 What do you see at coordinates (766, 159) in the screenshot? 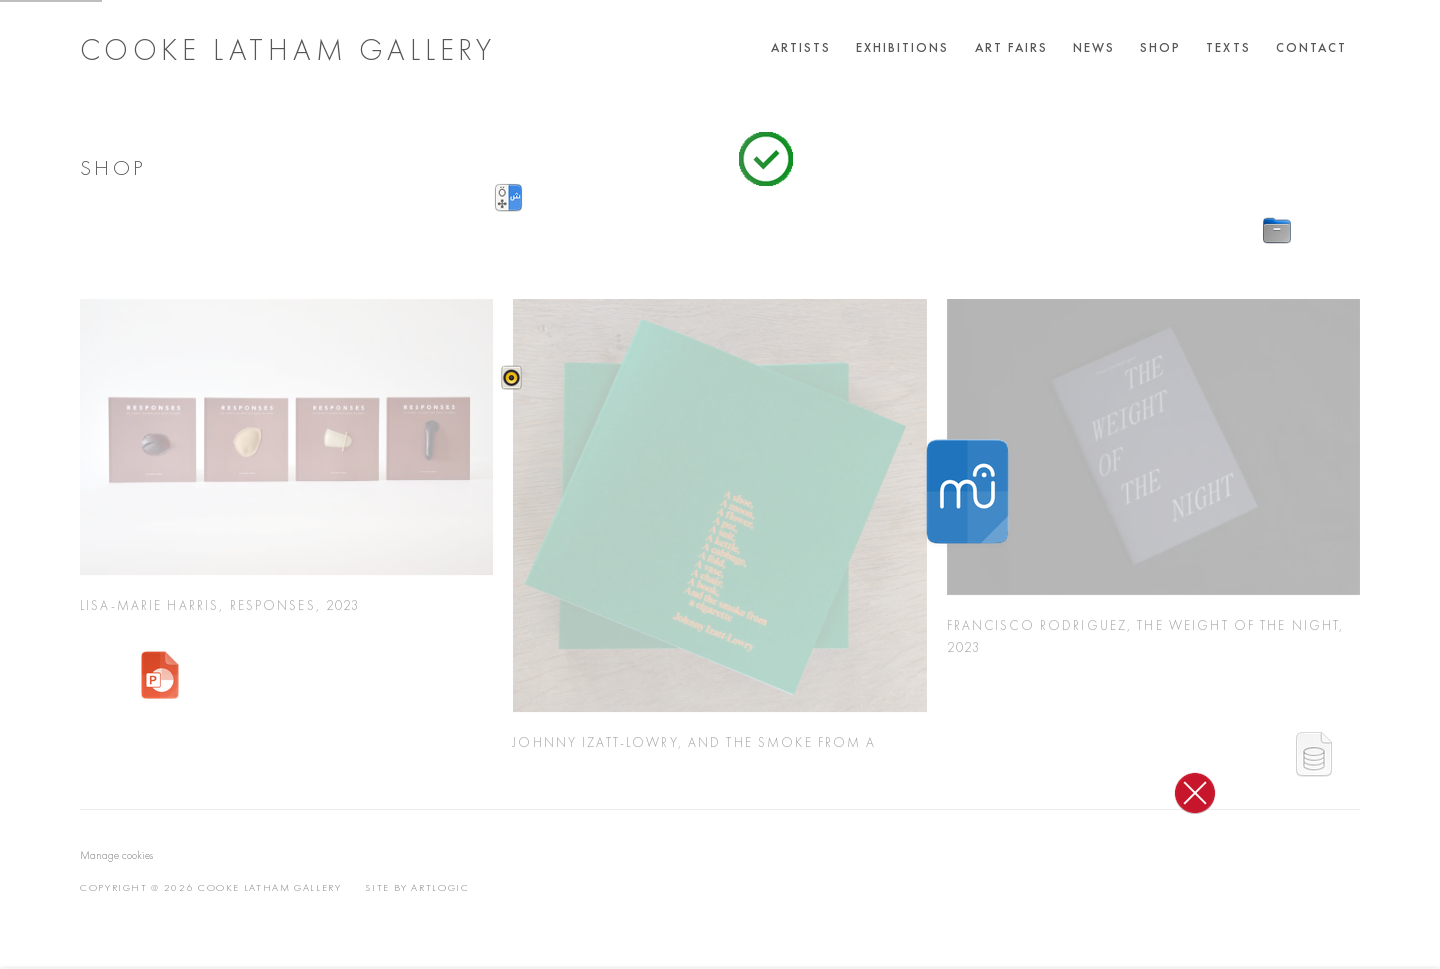
I see `file successfully synced to OneDrive` at bounding box center [766, 159].